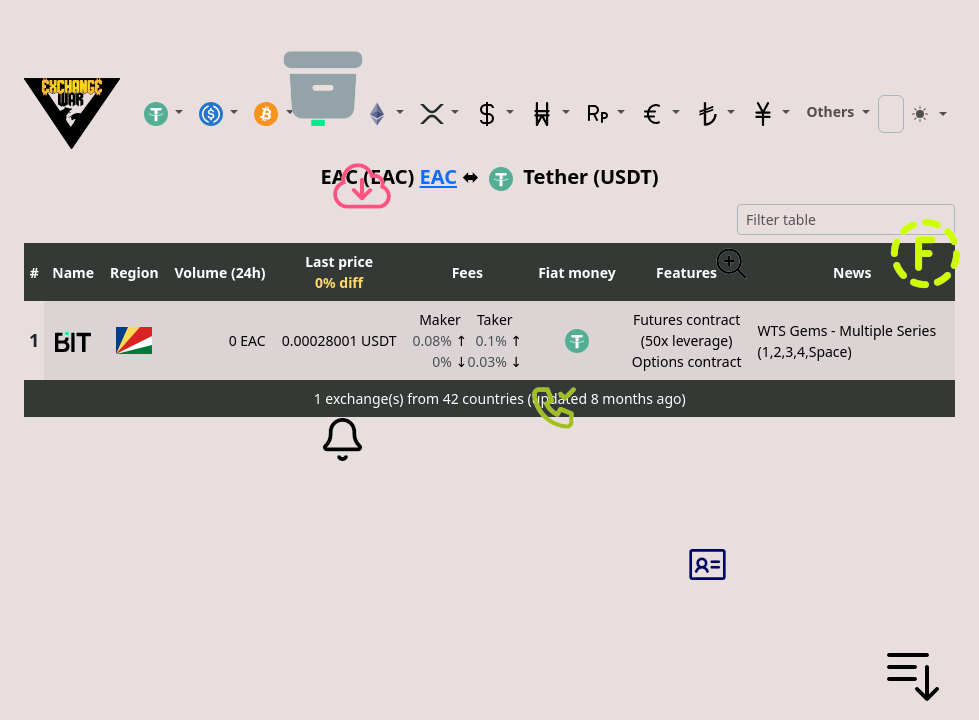 The width and height of the screenshot is (979, 720). What do you see at coordinates (362, 186) in the screenshot?
I see `download from cloud storage` at bounding box center [362, 186].